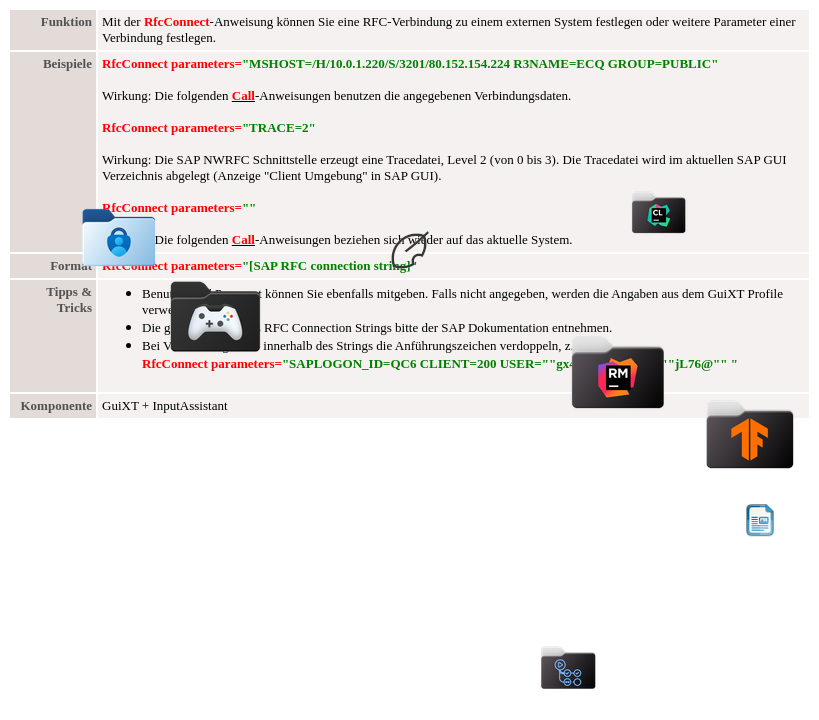 This screenshot has height=720, width=819. What do you see at coordinates (749, 436) in the screenshot?
I see `open tensorflow project folder` at bounding box center [749, 436].